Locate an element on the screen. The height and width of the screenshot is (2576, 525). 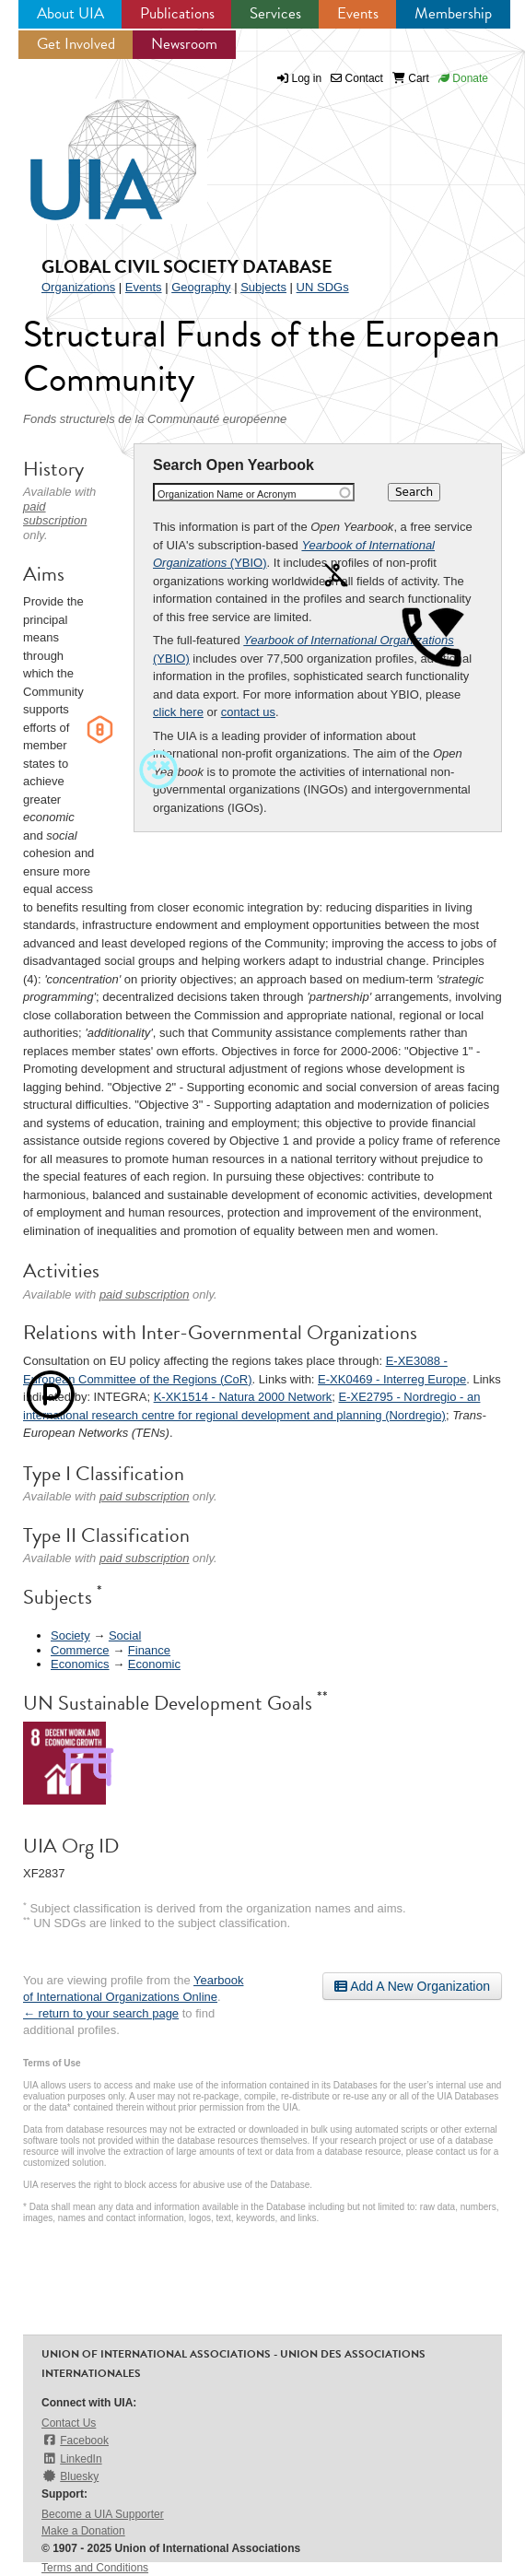
indicates parking availability or location is located at coordinates (51, 1394).